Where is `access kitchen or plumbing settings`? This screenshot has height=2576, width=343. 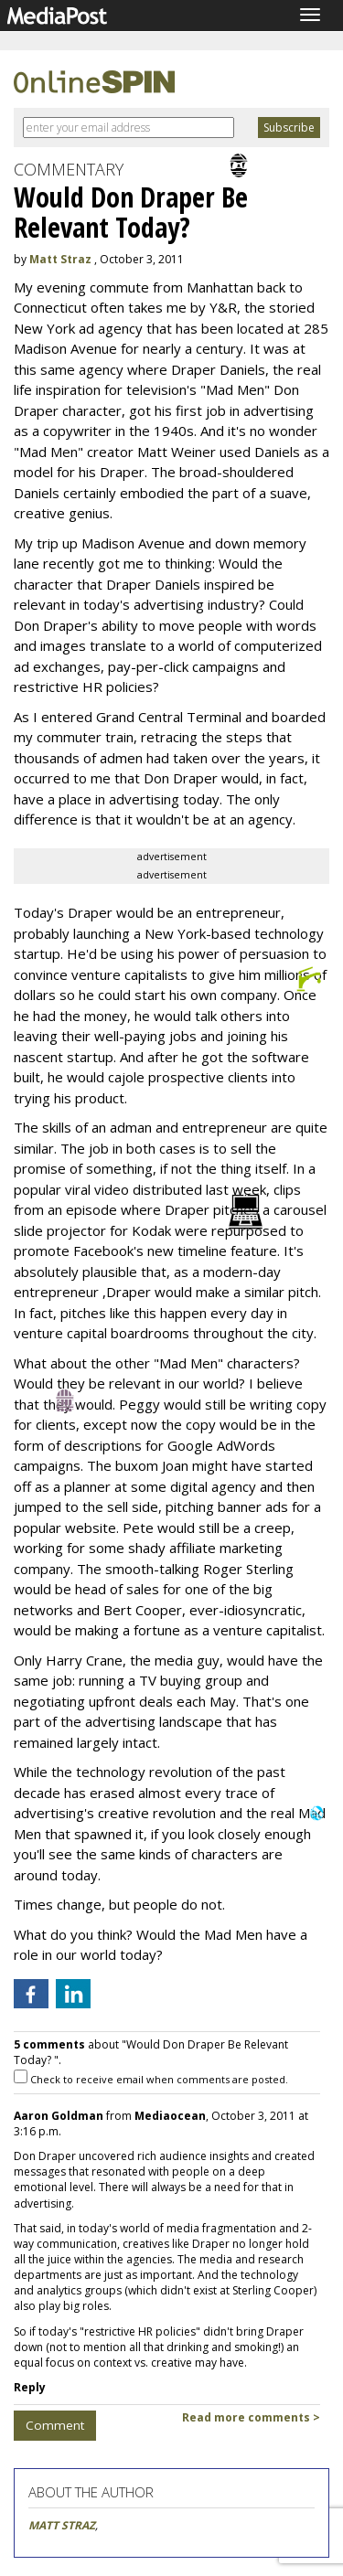 access kitchen or plumbing settings is located at coordinates (309, 977).